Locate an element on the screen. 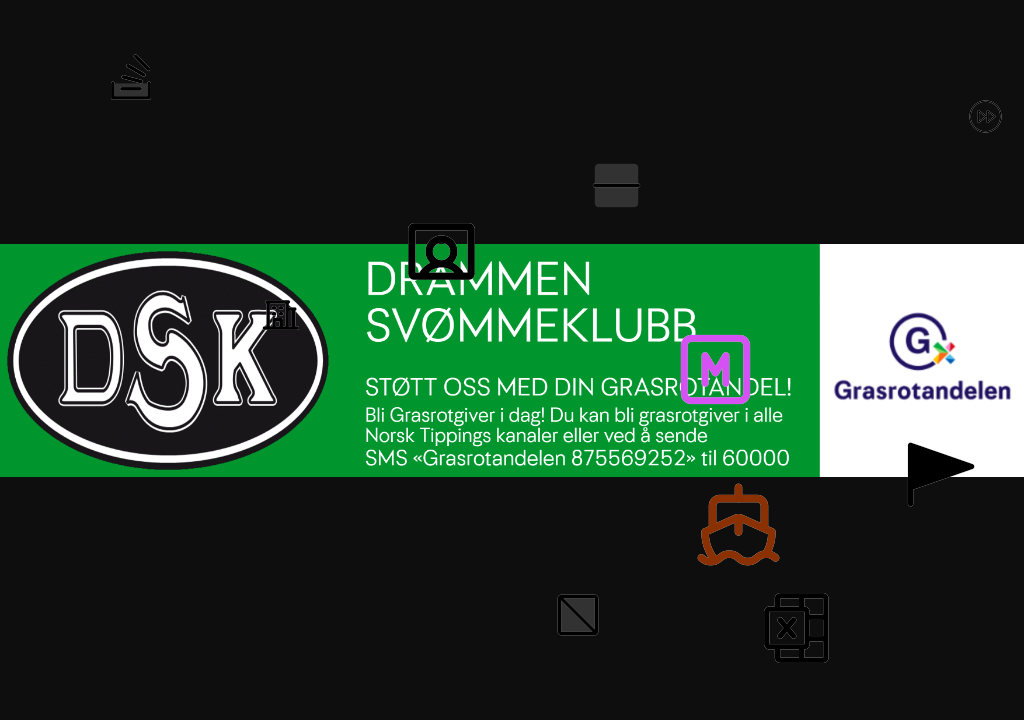 This screenshot has width=1024, height=720. skip forward in media playback is located at coordinates (985, 116).